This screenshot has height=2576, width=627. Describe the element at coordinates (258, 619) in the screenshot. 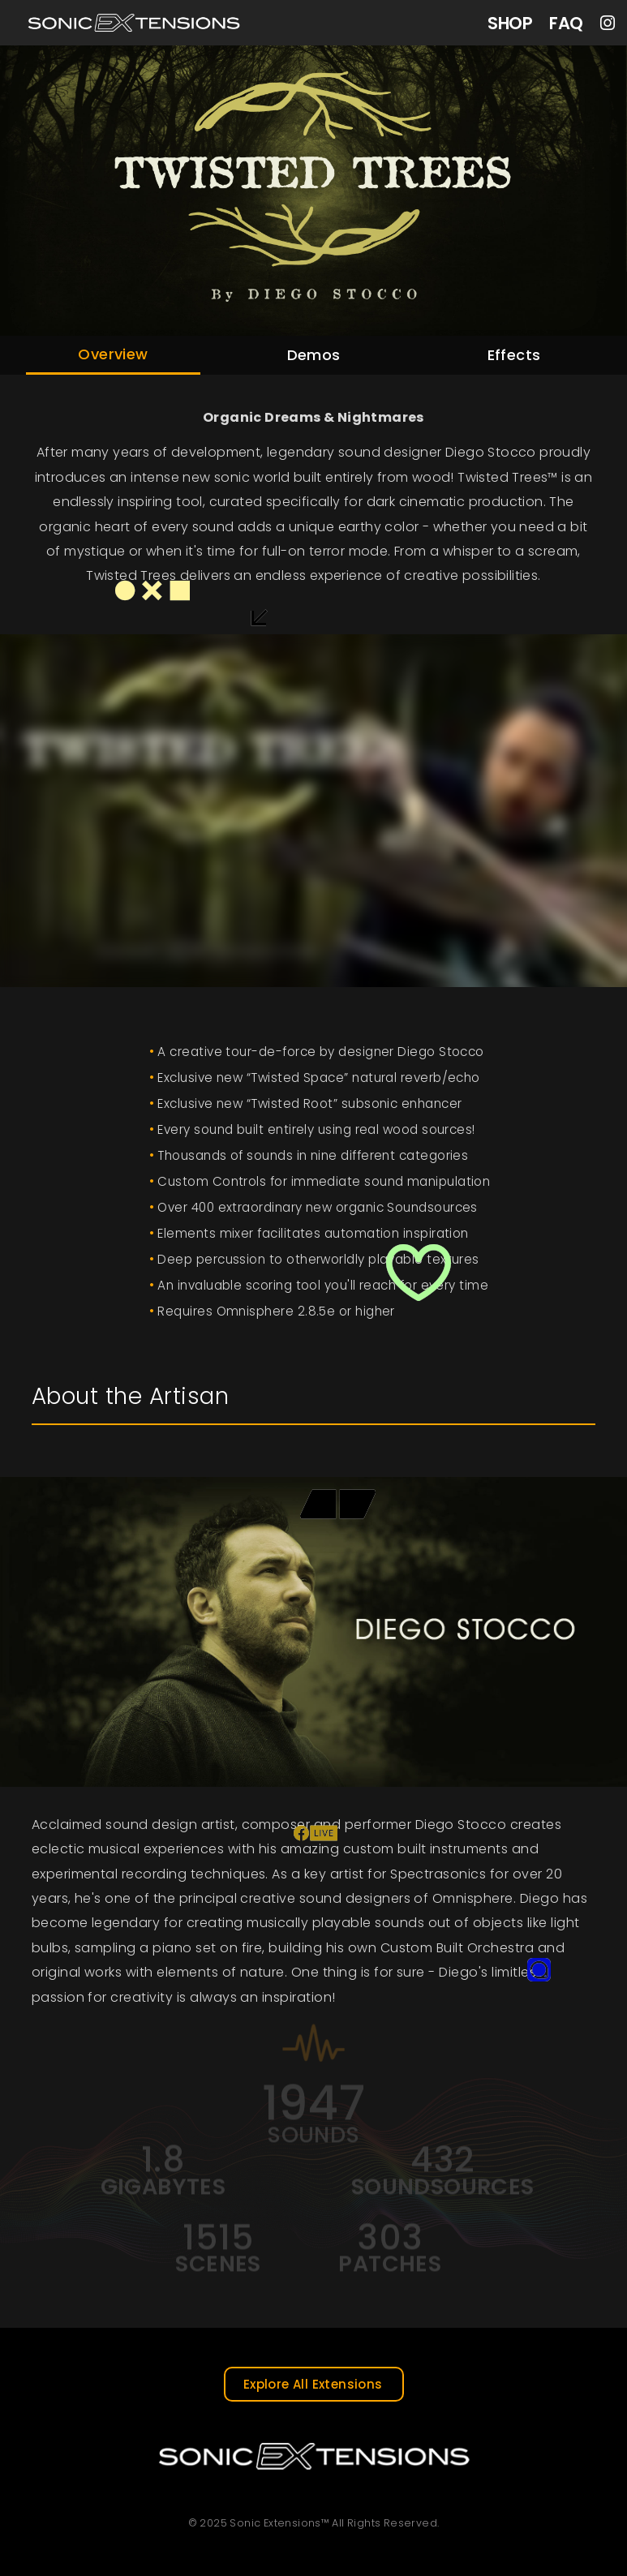

I see `navigate back and down` at that location.